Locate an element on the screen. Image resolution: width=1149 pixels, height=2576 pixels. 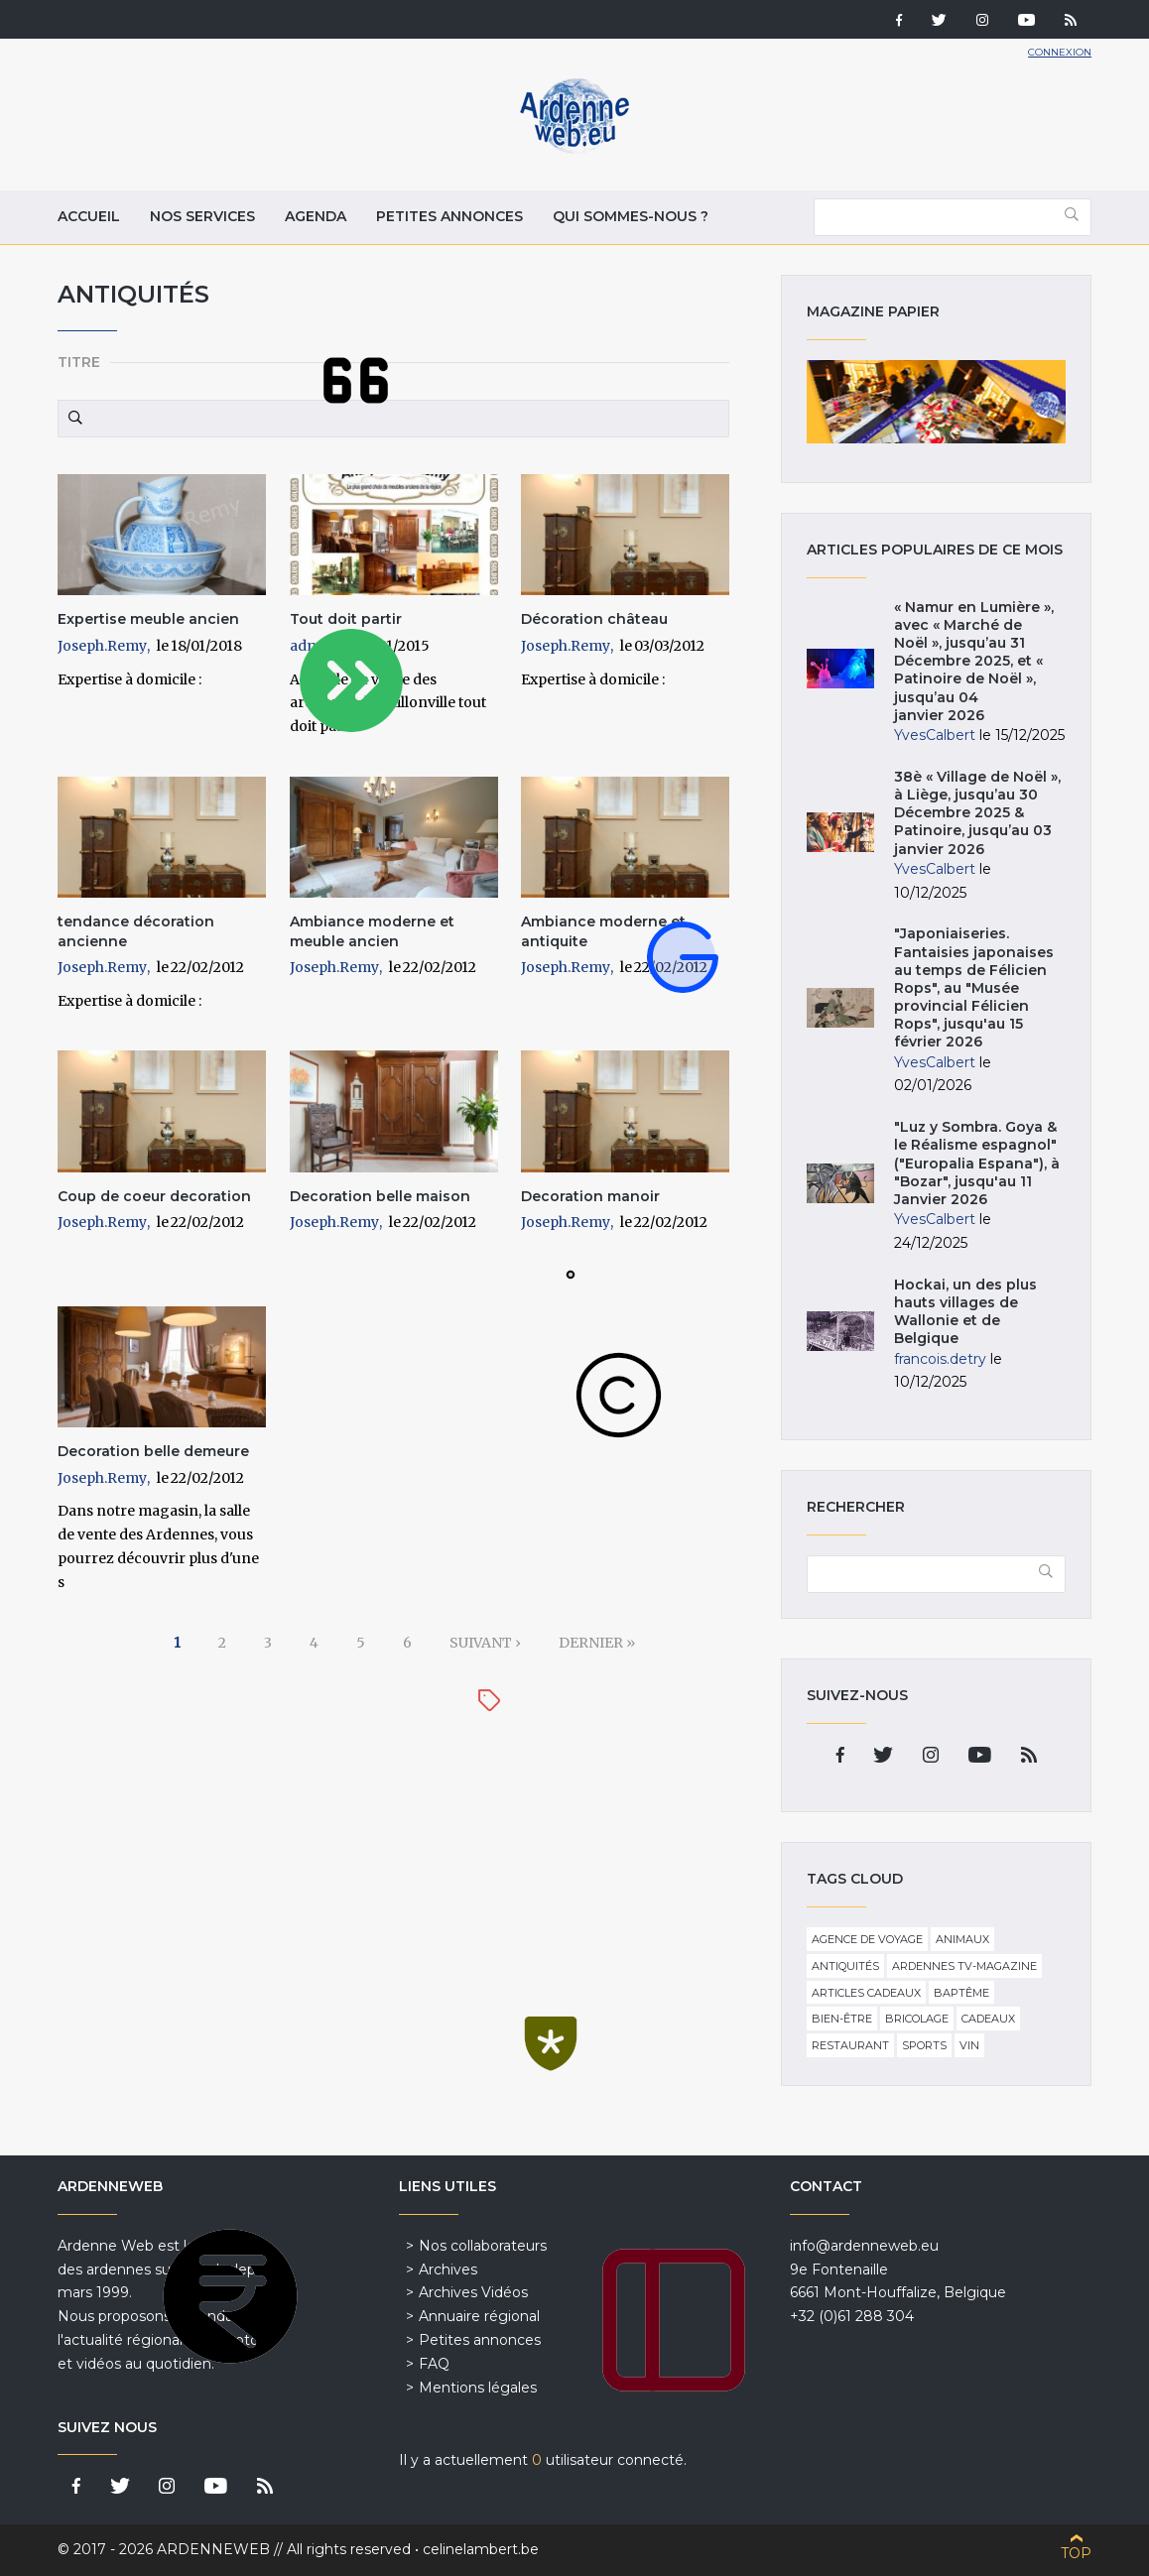
view price in Indian rupees is located at coordinates (230, 2296).